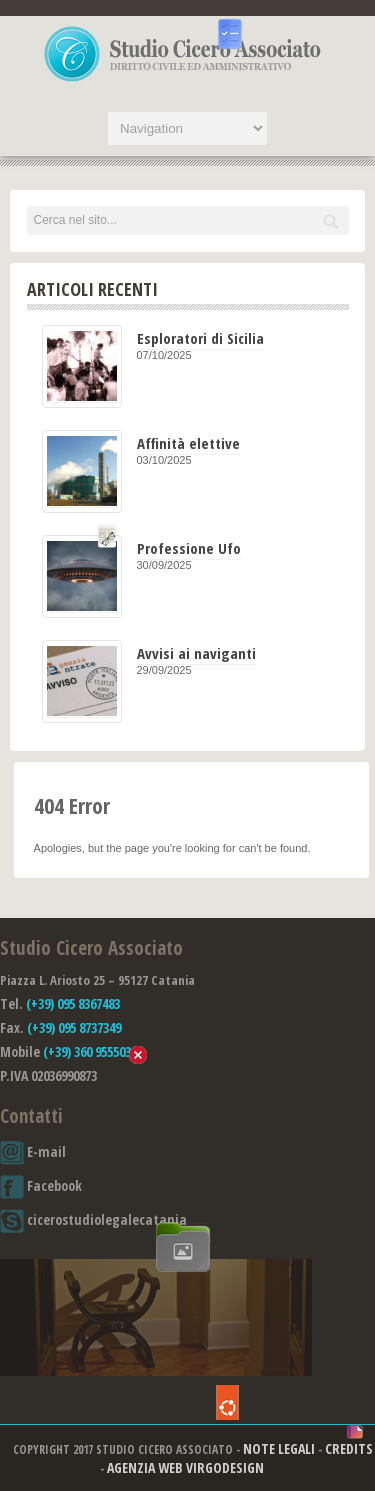 The width and height of the screenshot is (375, 1491). I want to click on stop or cancel the current action, so click(138, 1055).